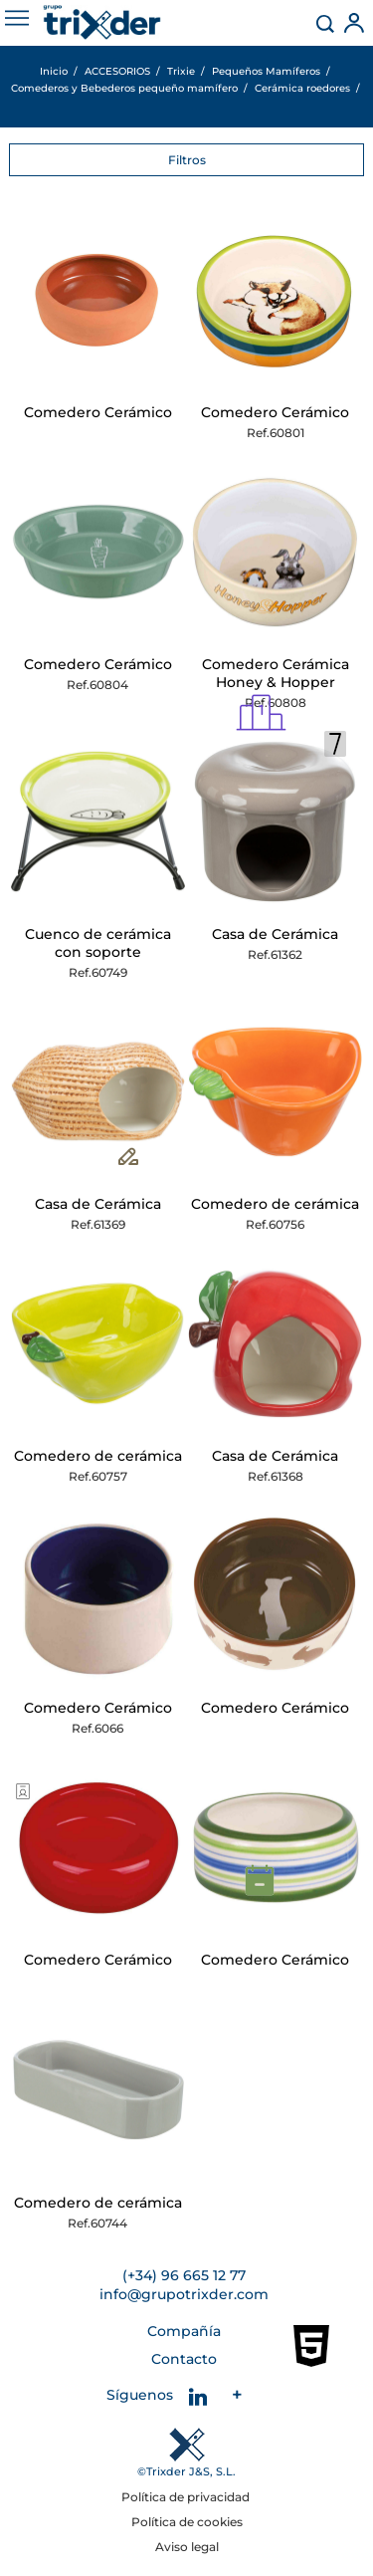  I want to click on indicates item number seven in a list or sequence, so click(335, 744).